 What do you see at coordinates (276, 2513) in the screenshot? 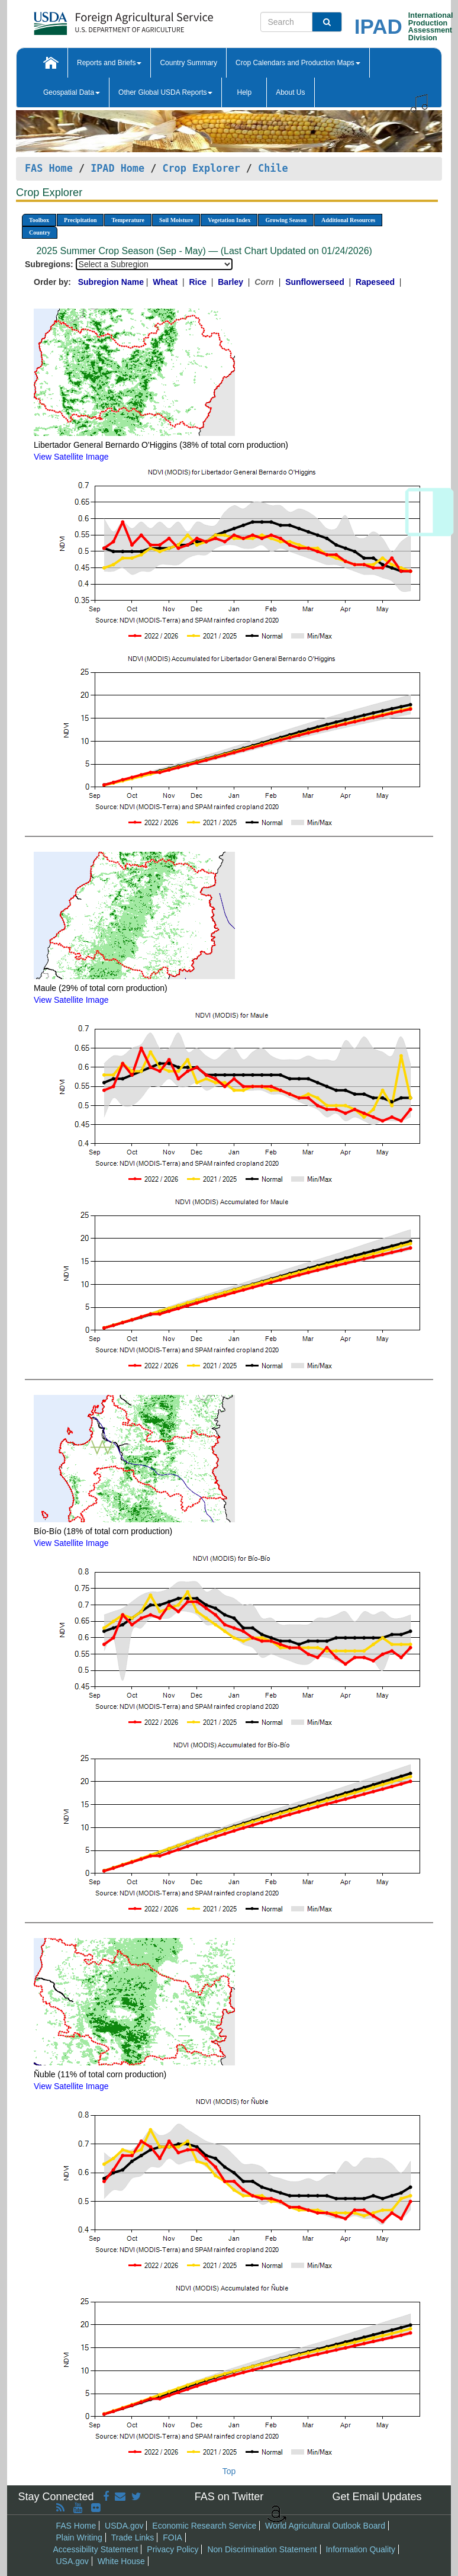
I see `open the Amazon app or website` at bounding box center [276, 2513].